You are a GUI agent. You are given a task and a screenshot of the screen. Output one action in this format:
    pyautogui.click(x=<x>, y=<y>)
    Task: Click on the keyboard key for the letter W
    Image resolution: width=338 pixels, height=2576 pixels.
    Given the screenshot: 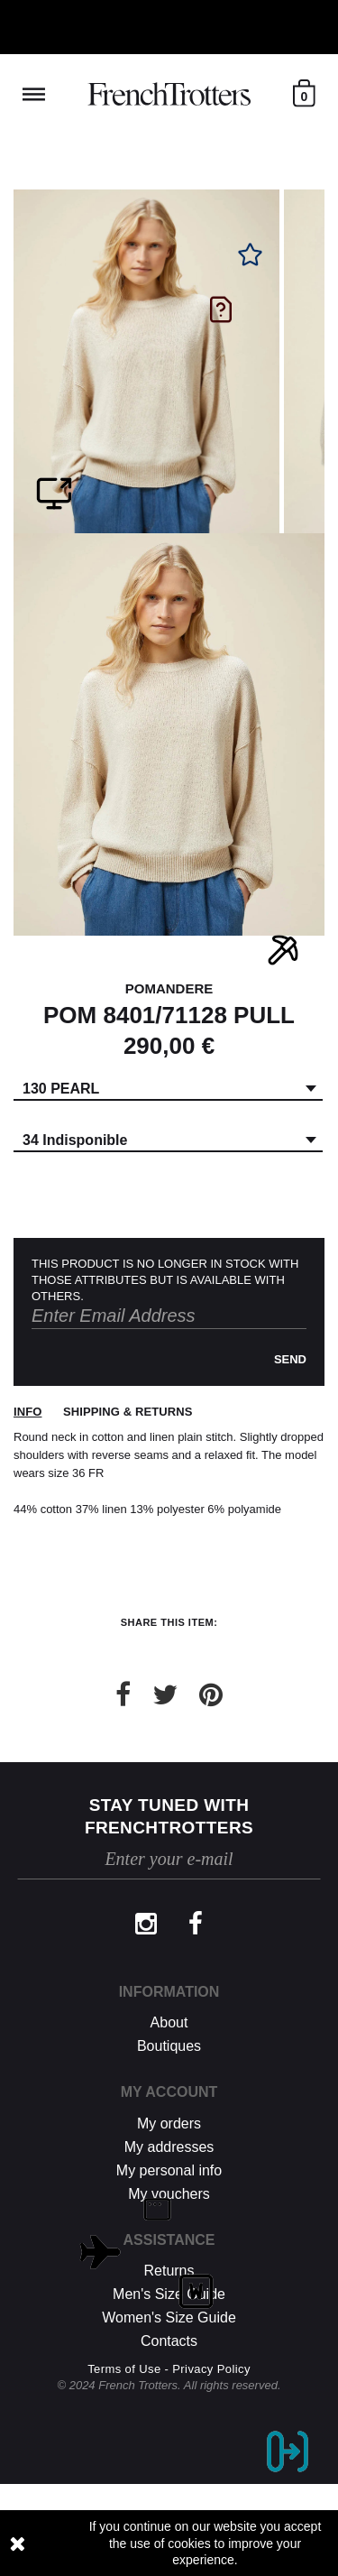 What is the action you would take?
    pyautogui.click(x=196, y=2291)
    